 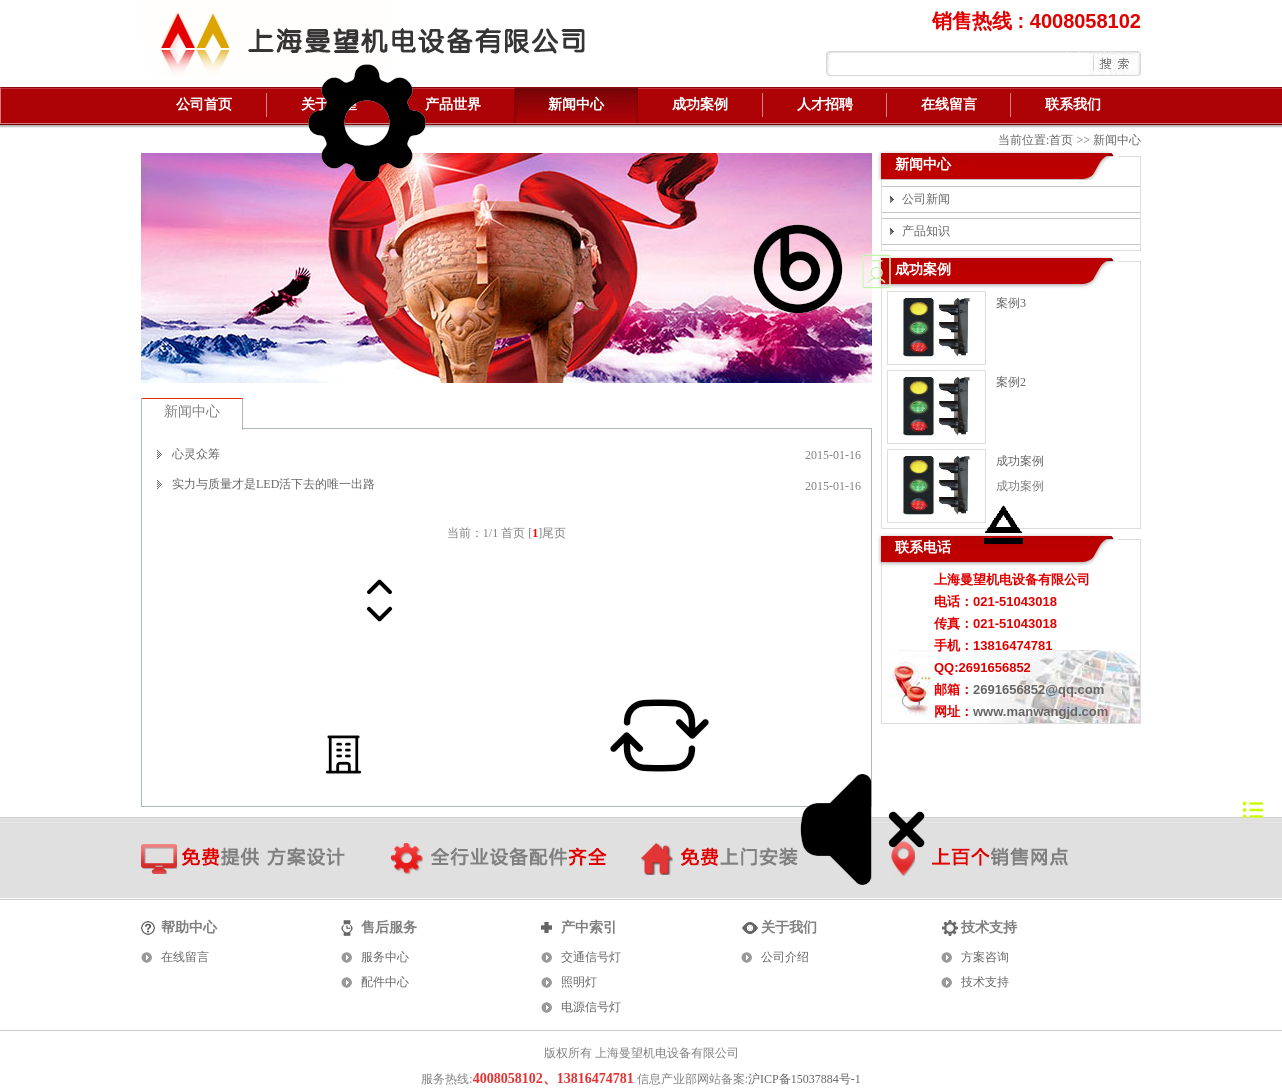 I want to click on view office or workplace information, so click(x=343, y=754).